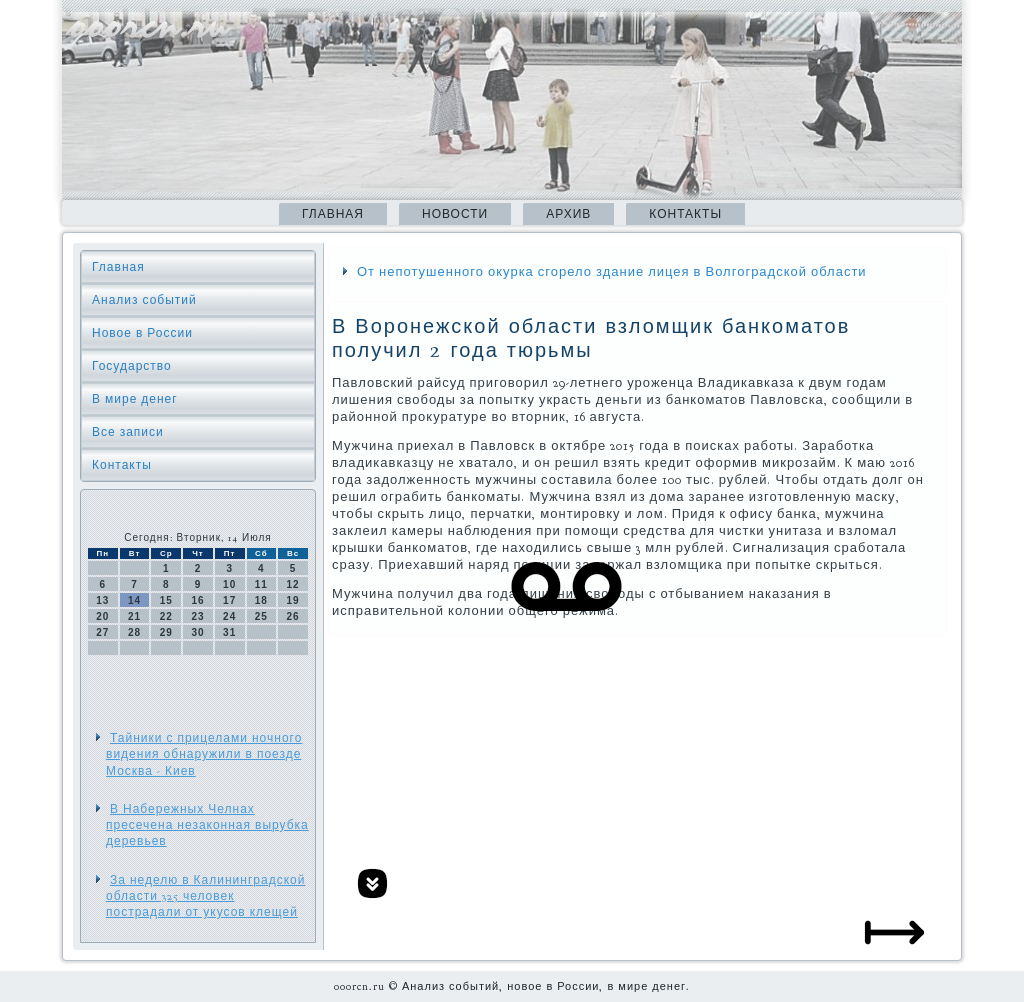 The width and height of the screenshot is (1024, 1002). Describe the element at coordinates (566, 586) in the screenshot. I see `access voicemail messages` at that location.